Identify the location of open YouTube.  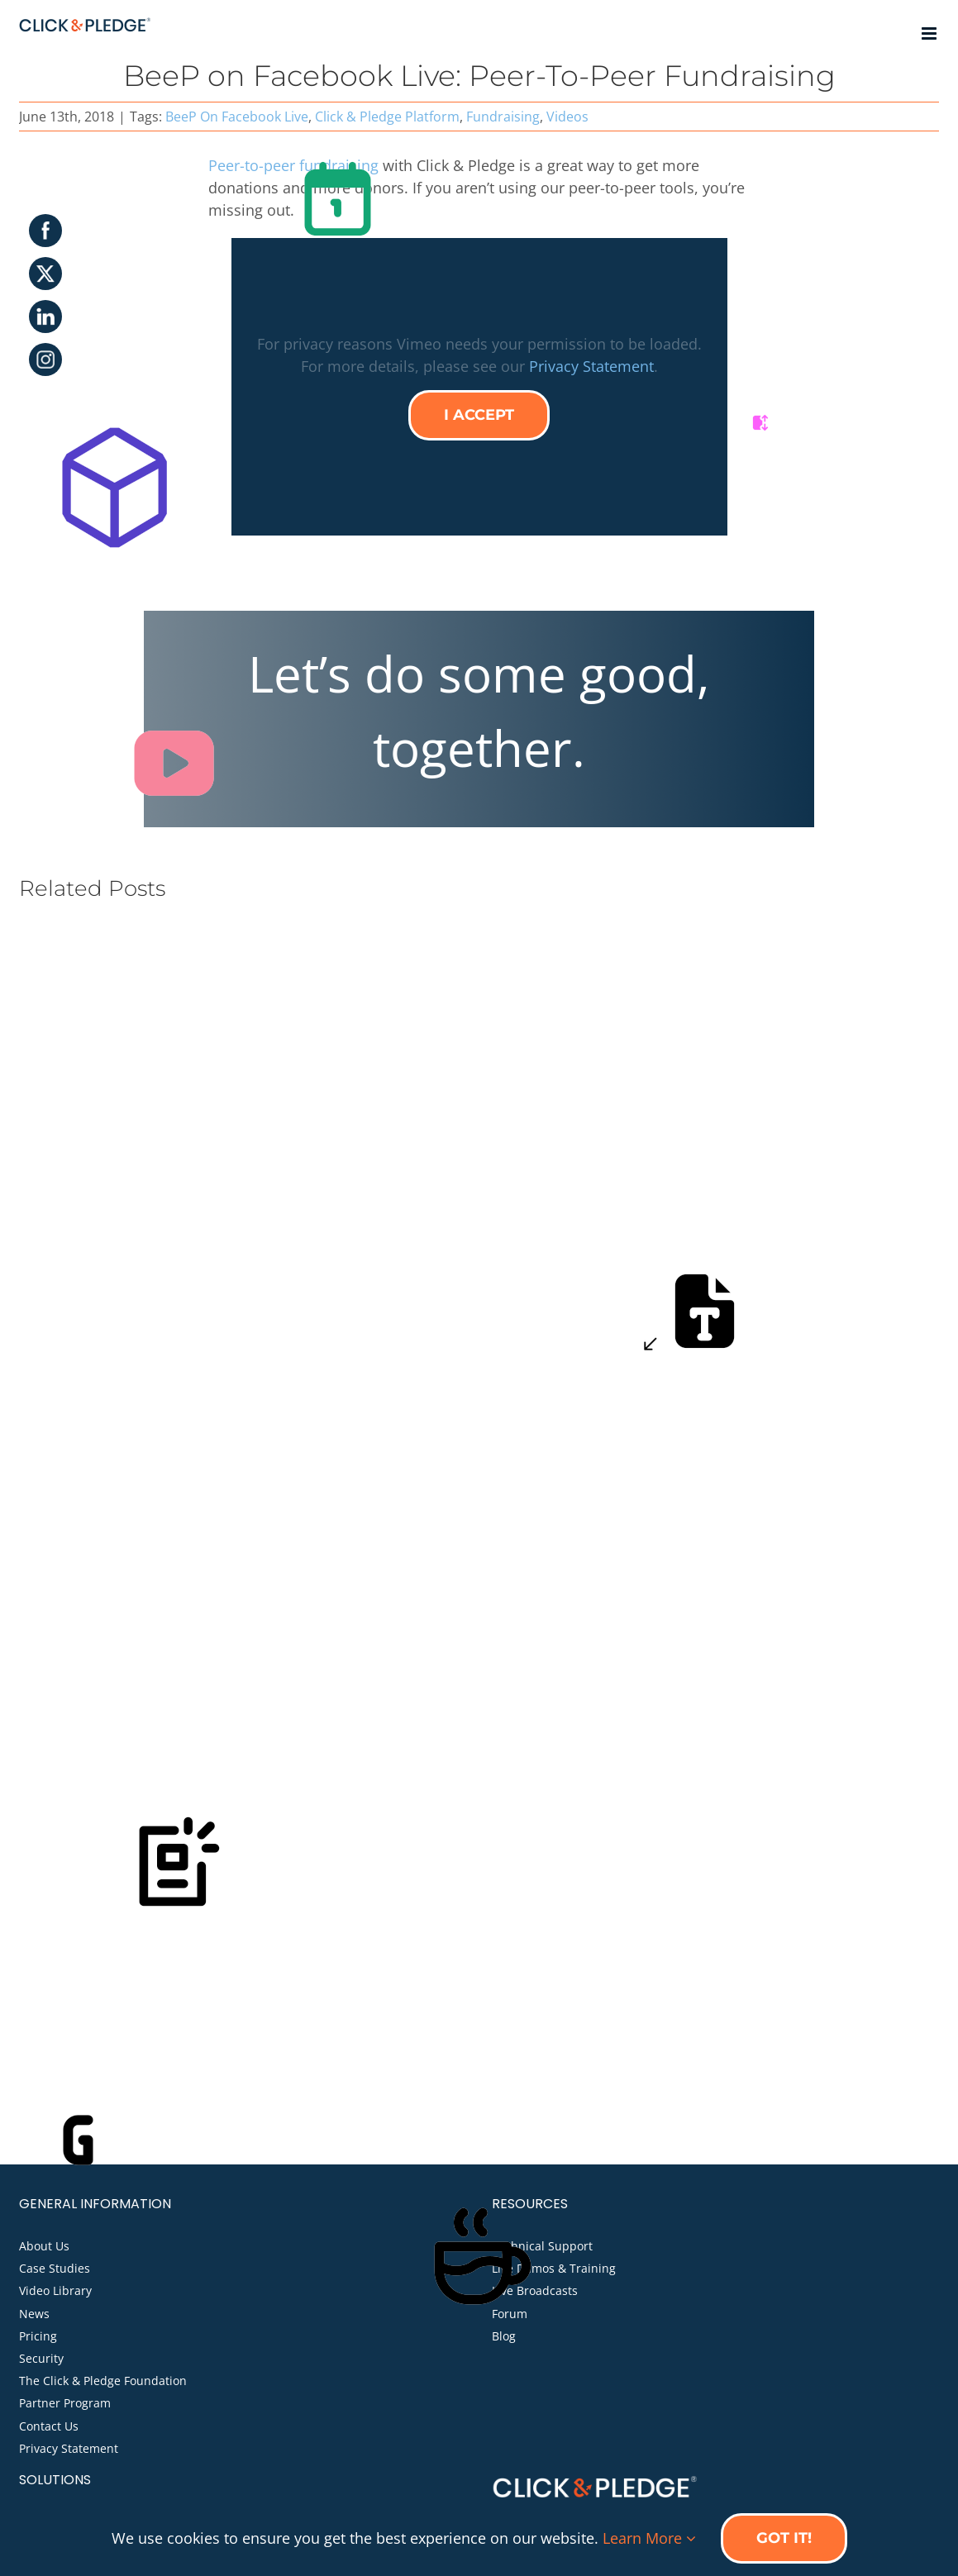
(174, 763).